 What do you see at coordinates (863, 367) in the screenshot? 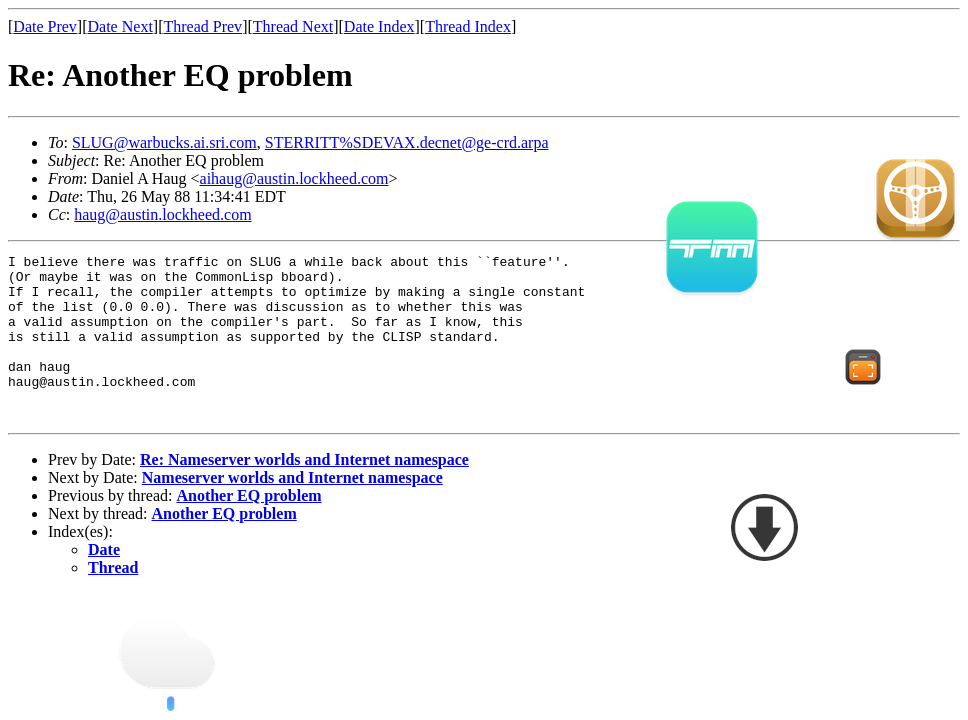
I see `open peek app for quick file previews` at bounding box center [863, 367].